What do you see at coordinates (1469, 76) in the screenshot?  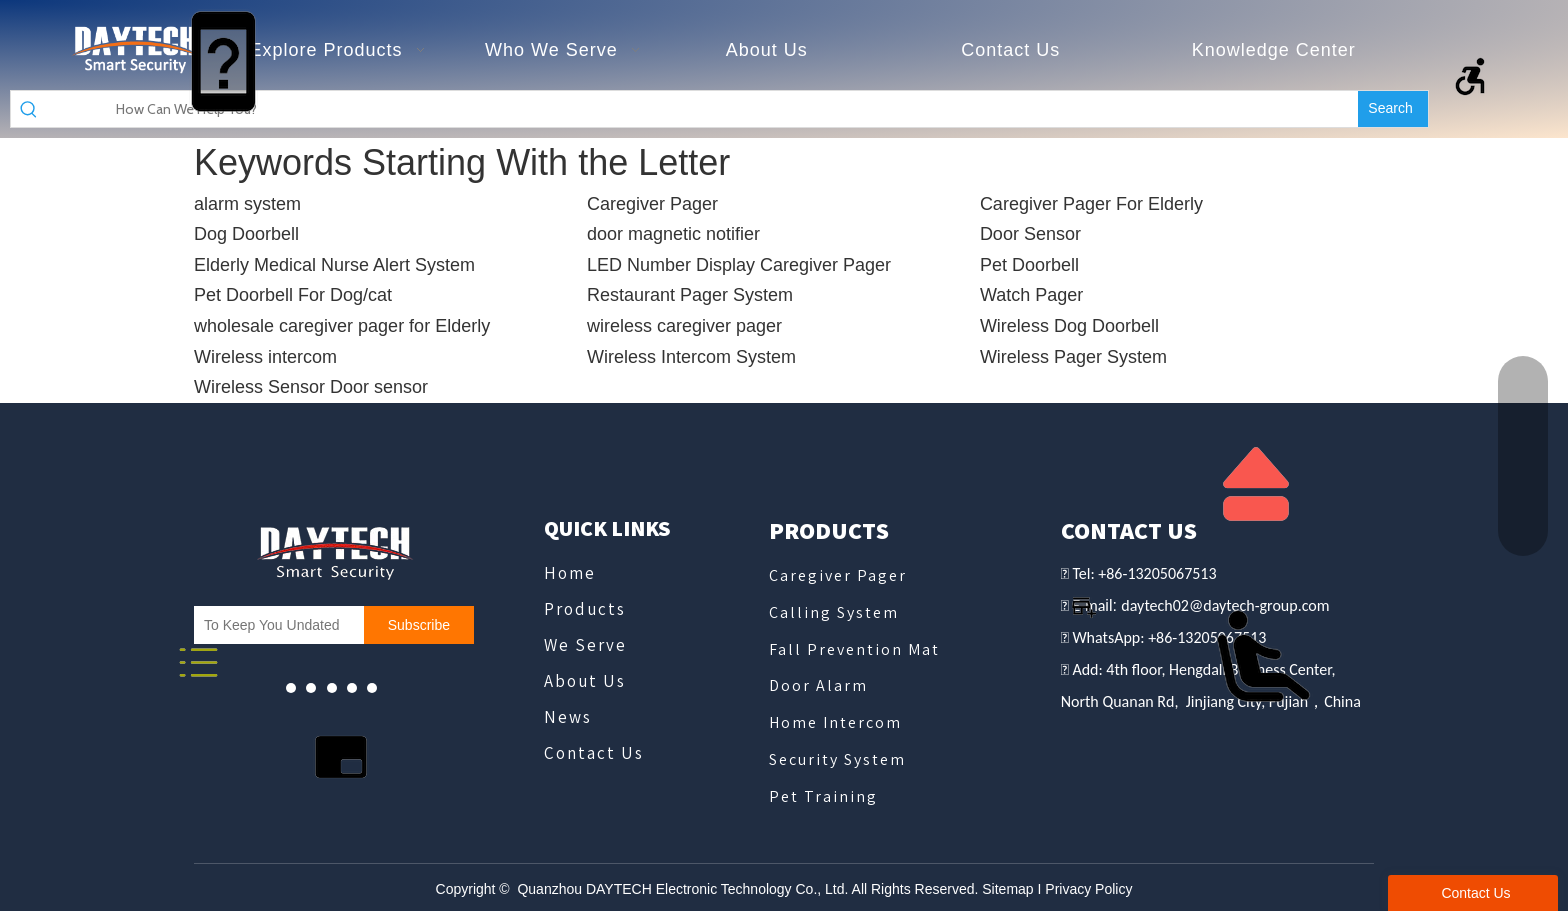 I see `indicates wheelchair accessibility available` at bounding box center [1469, 76].